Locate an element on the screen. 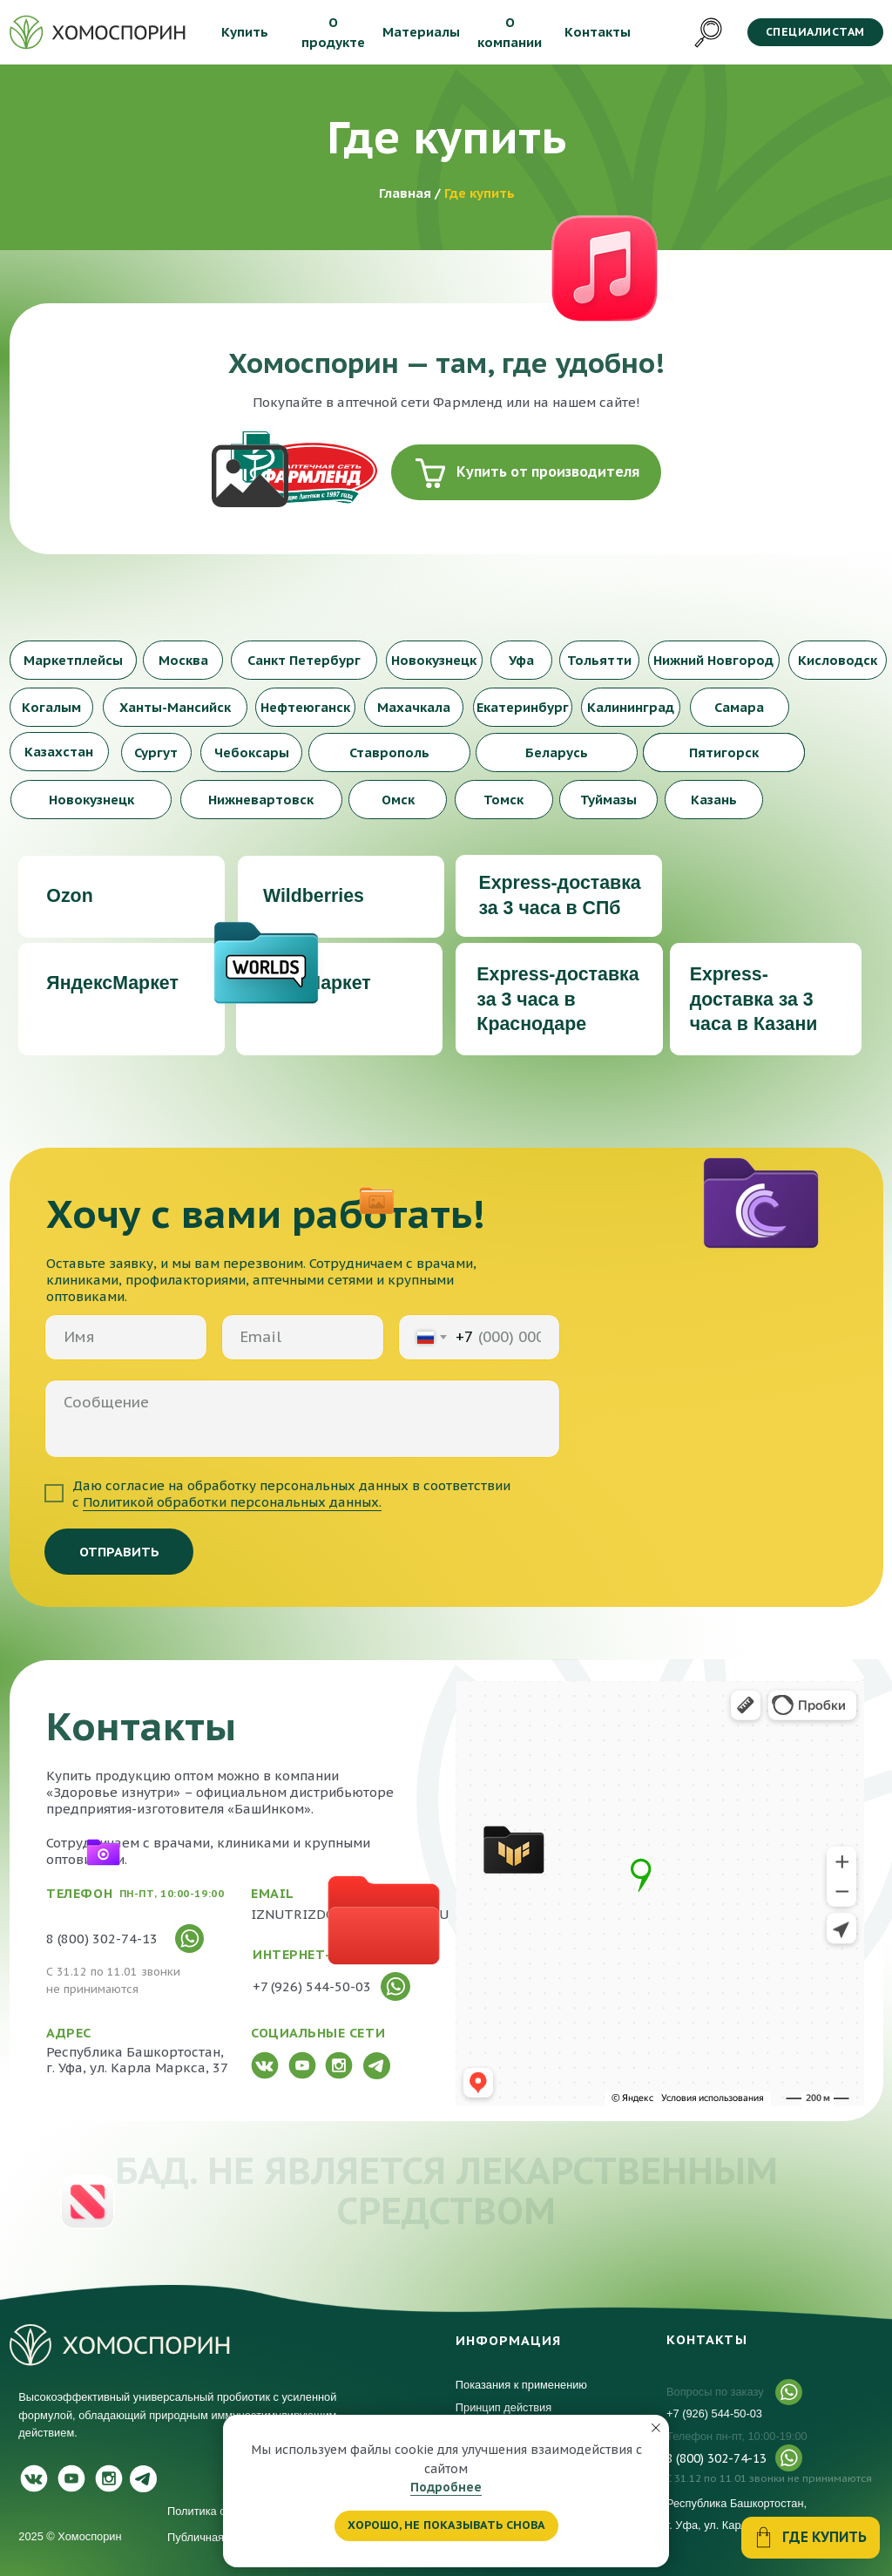 This screenshot has width=892, height=2576. open wondershare orgcharting project folder is located at coordinates (103, 1853).